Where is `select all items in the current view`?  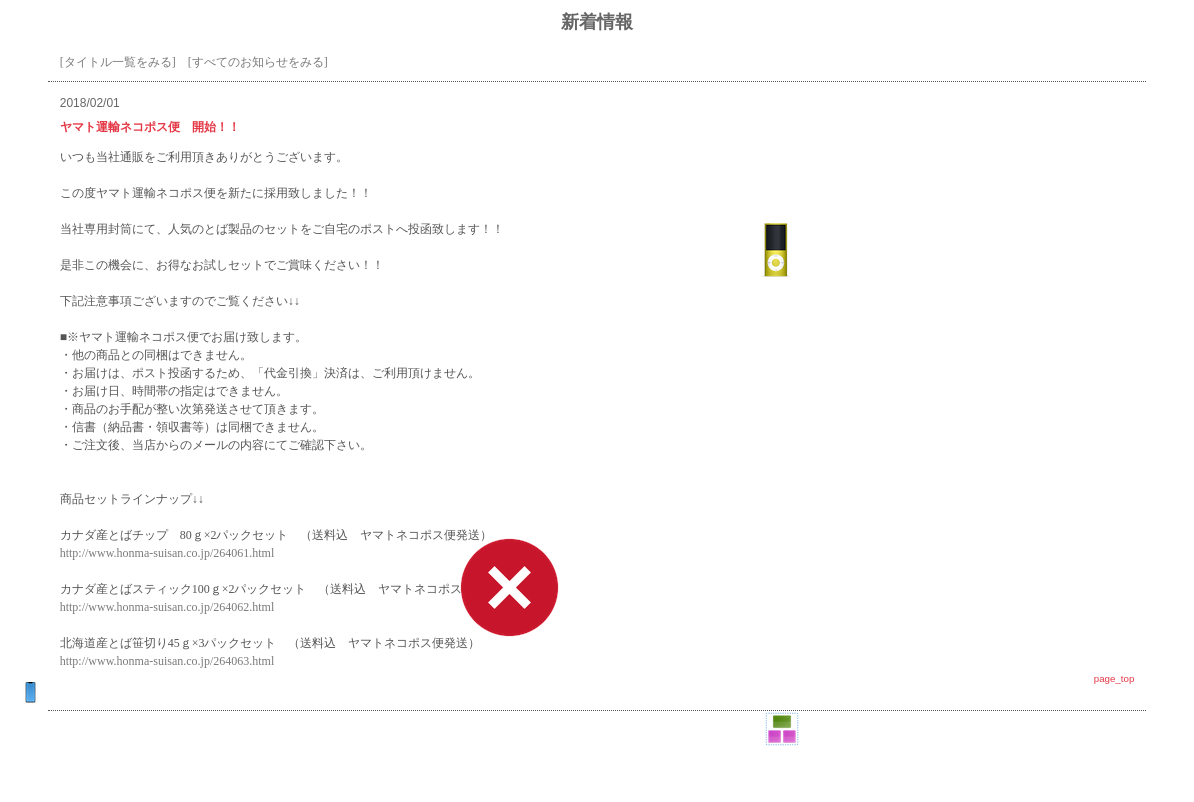 select all items in the current view is located at coordinates (782, 729).